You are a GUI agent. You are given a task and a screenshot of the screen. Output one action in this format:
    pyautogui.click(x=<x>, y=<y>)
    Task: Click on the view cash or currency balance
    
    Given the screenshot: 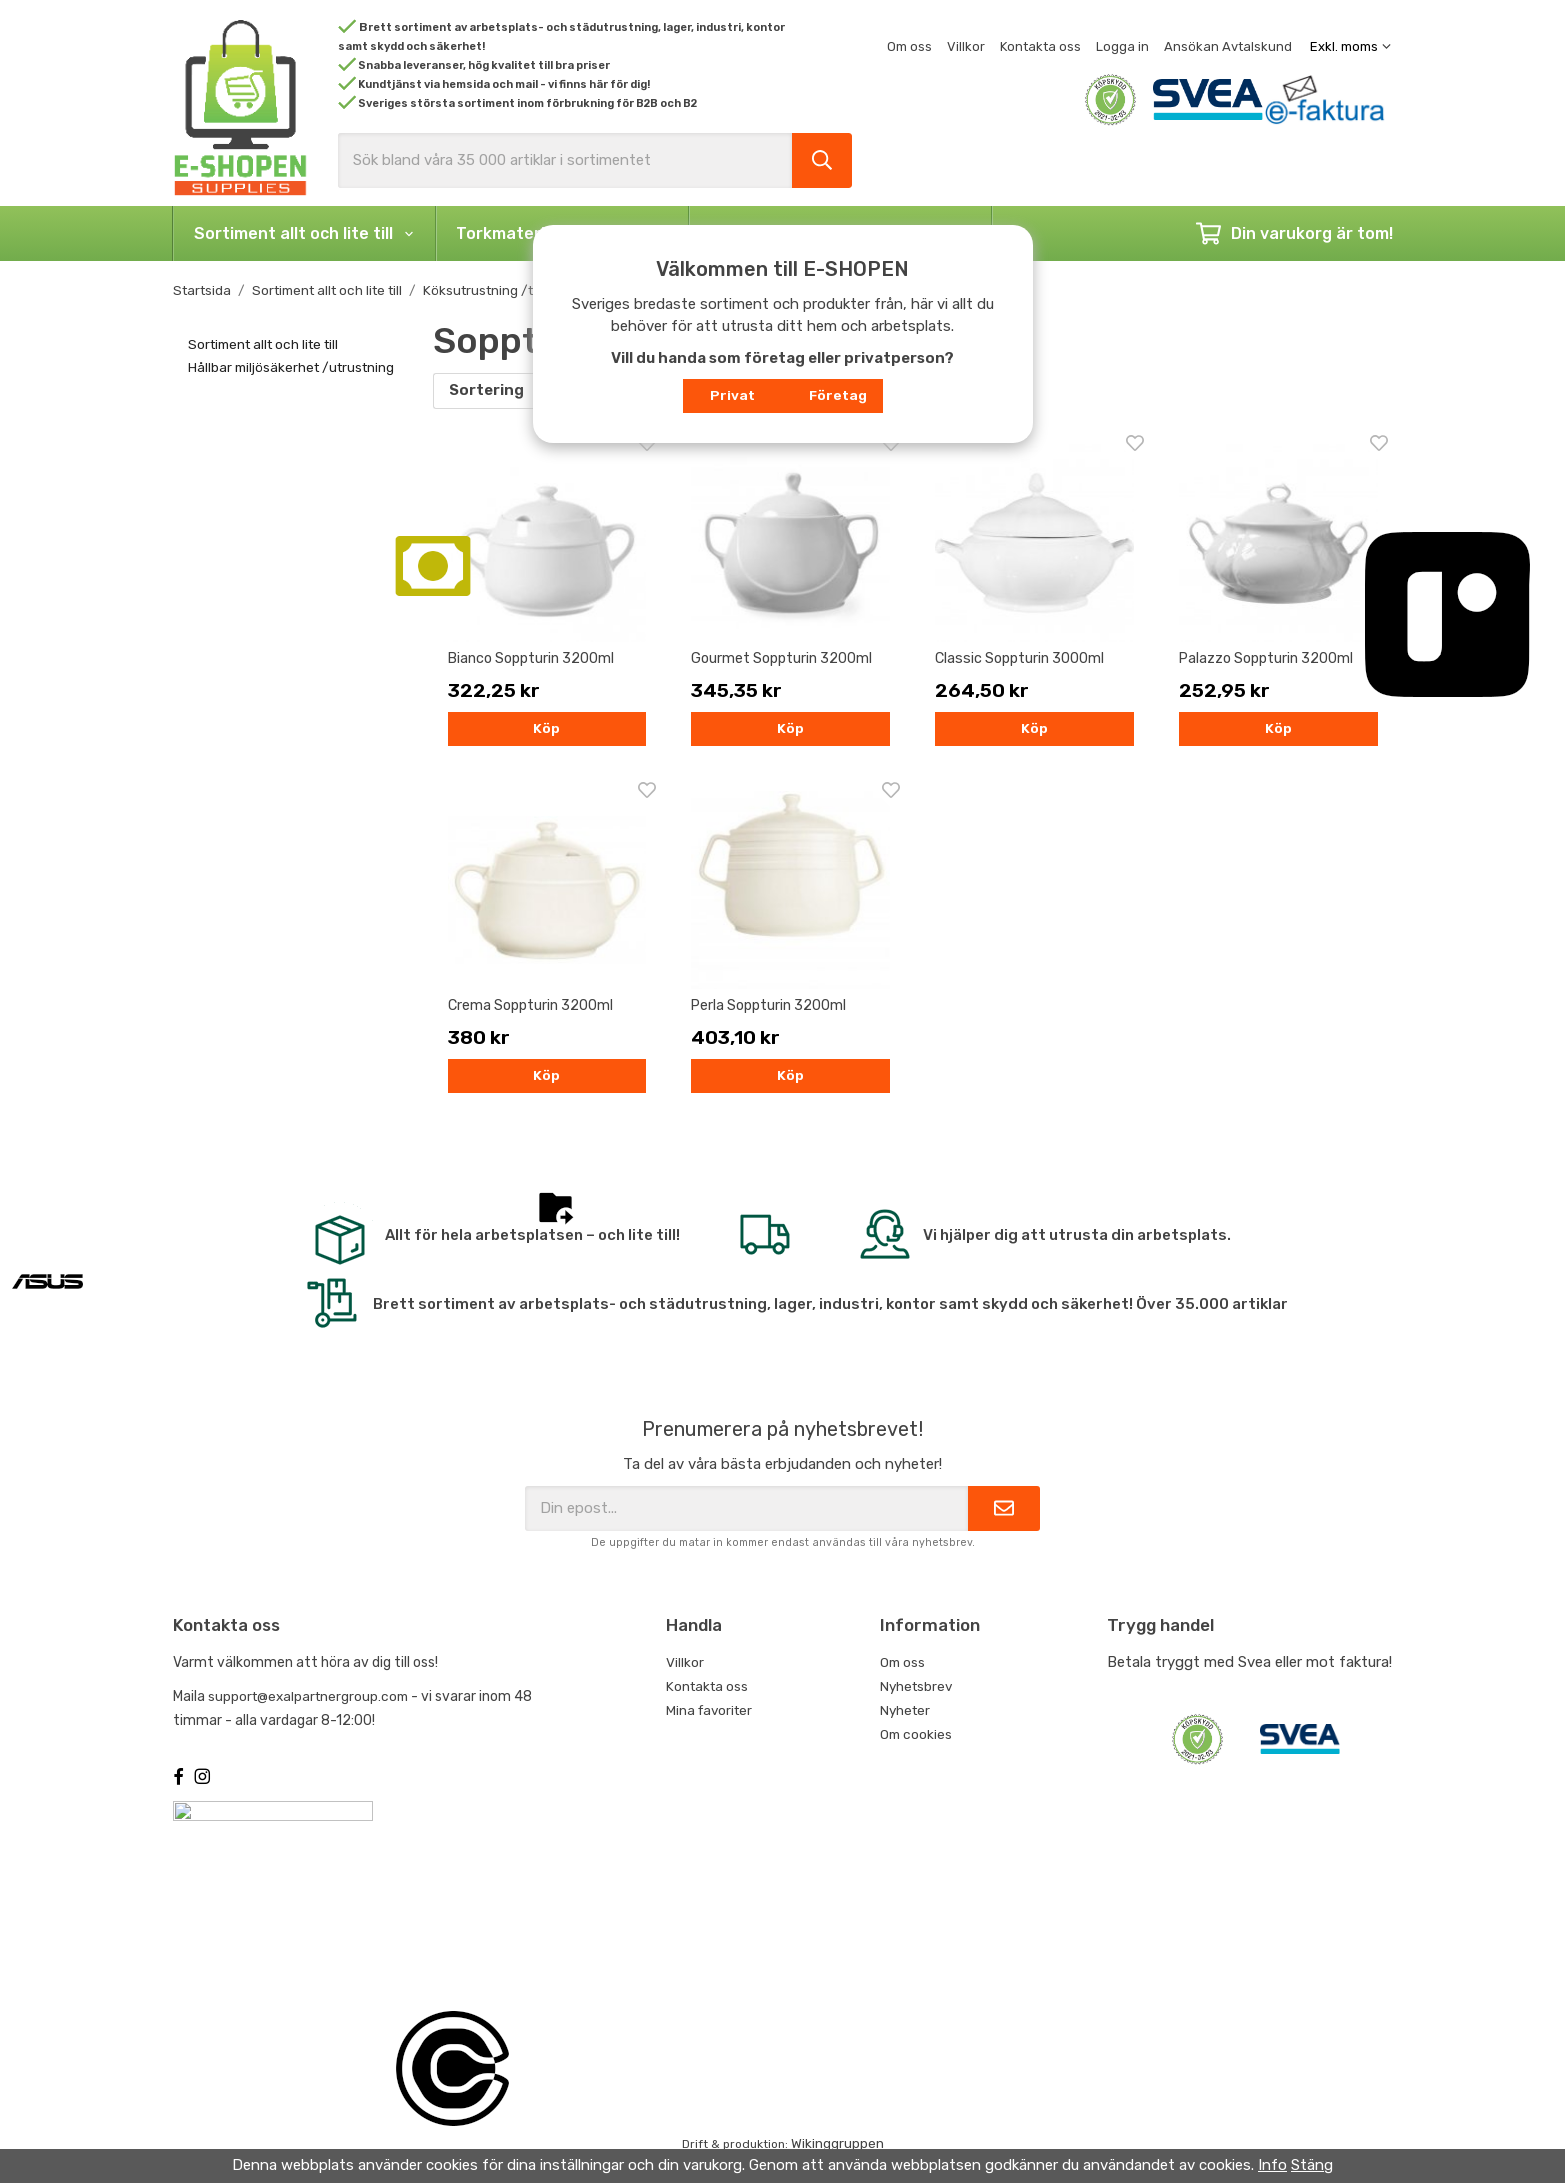 What is the action you would take?
    pyautogui.click(x=433, y=566)
    